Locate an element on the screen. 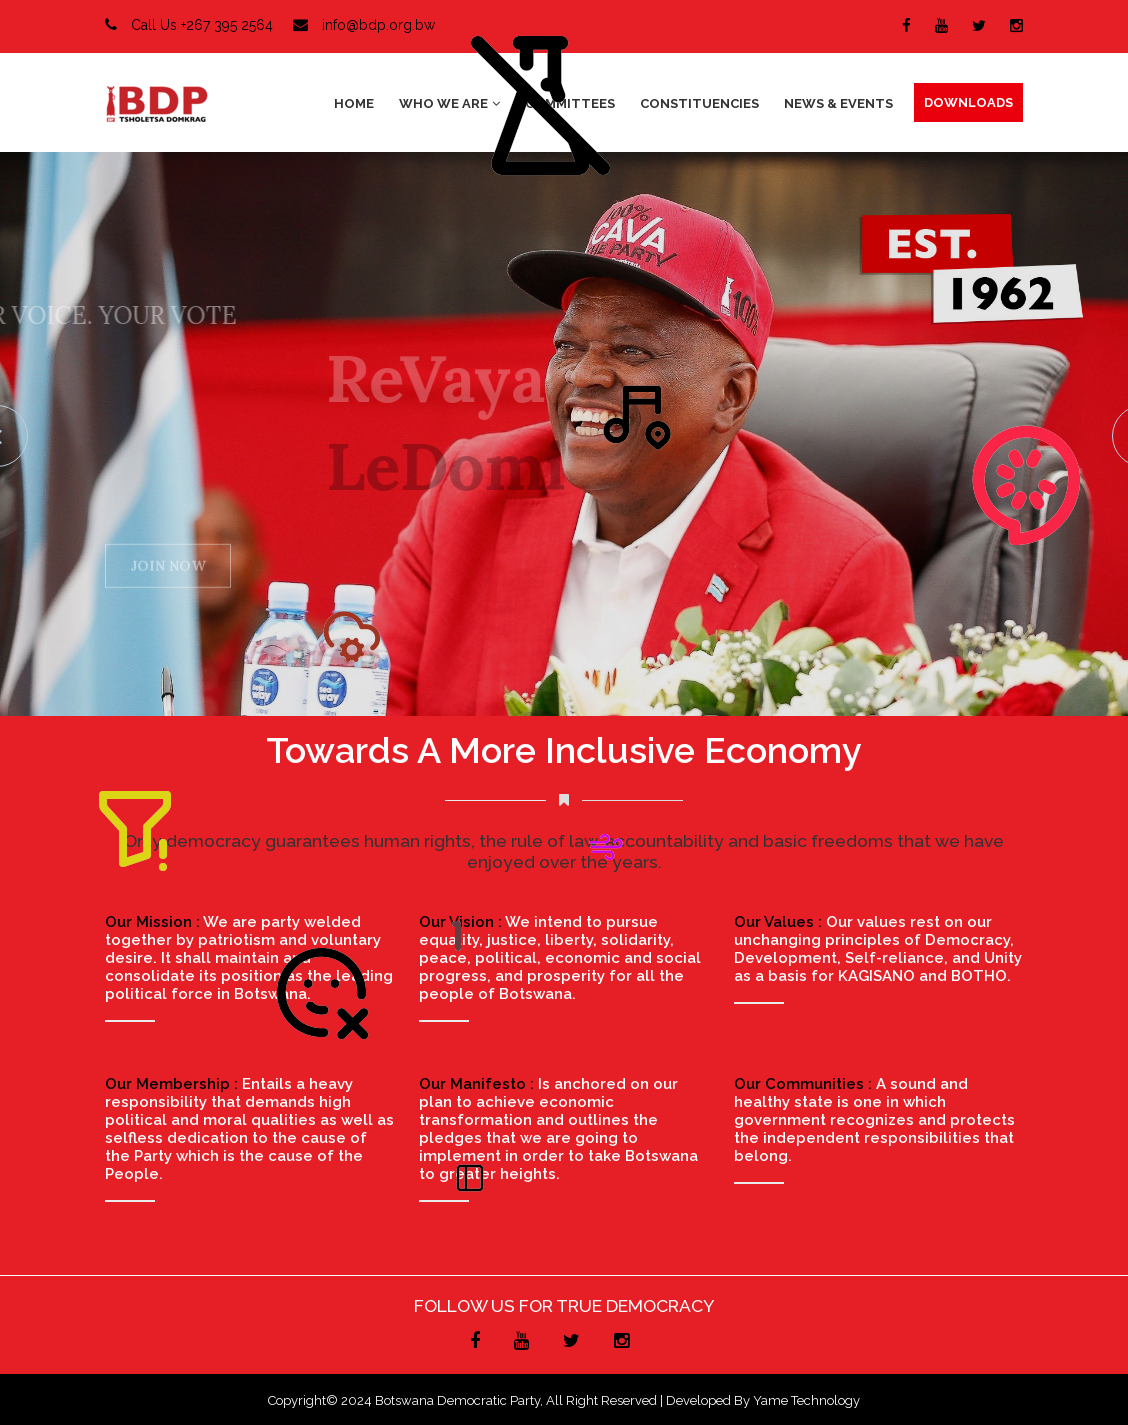 The width and height of the screenshot is (1128, 1425). access cloud service settings is located at coordinates (352, 637).